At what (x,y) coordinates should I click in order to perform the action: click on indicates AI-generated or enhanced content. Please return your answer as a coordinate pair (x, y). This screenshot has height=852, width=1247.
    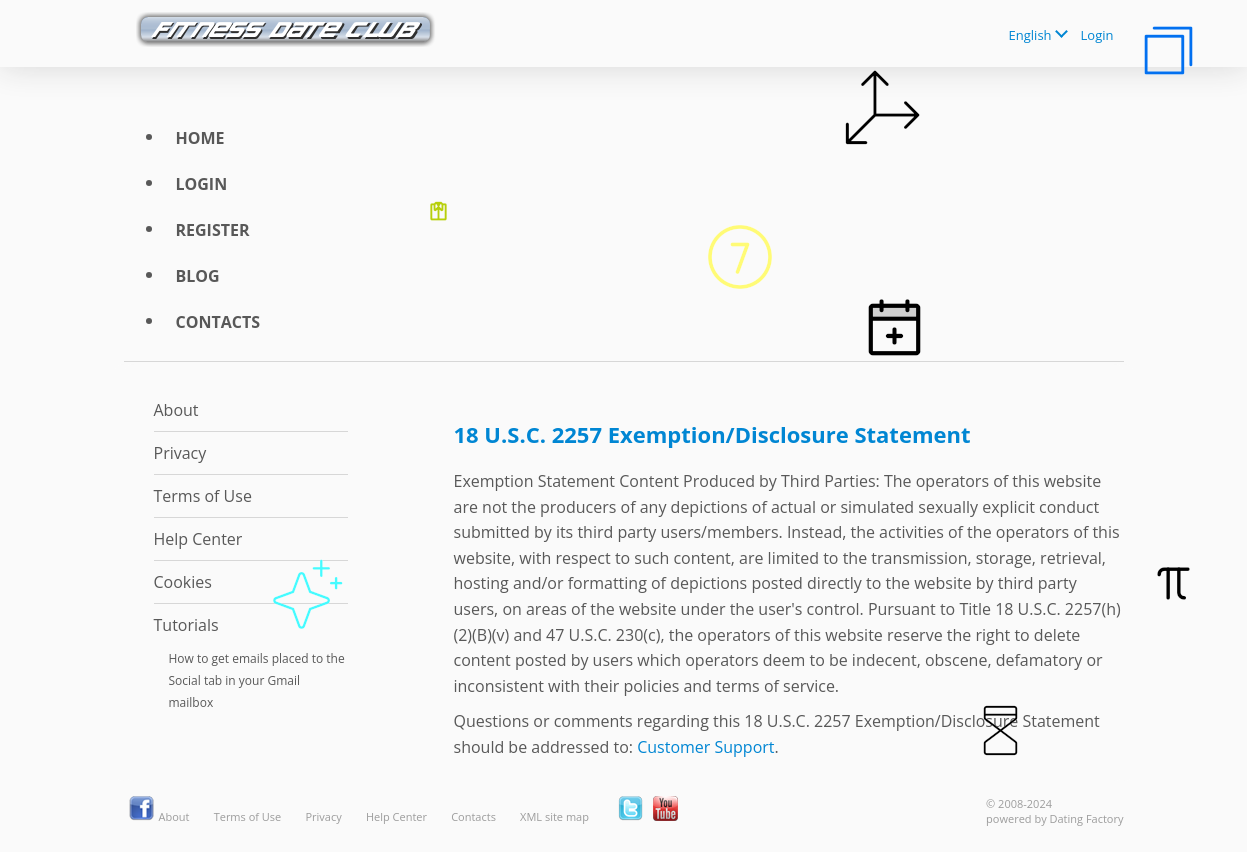
    Looking at the image, I should click on (306, 595).